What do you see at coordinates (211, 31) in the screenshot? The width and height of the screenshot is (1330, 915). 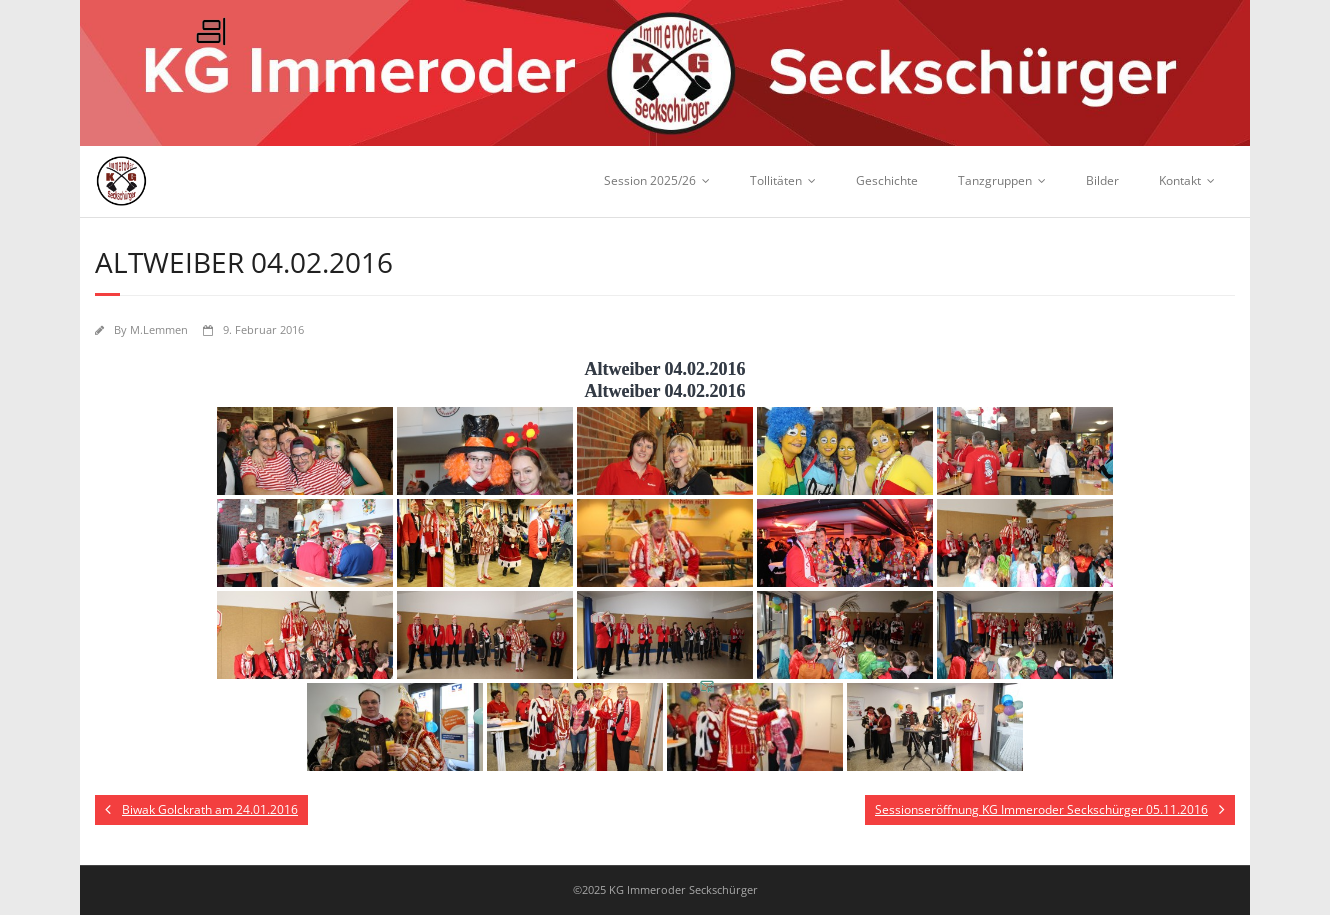 I see `align text or content to the right` at bounding box center [211, 31].